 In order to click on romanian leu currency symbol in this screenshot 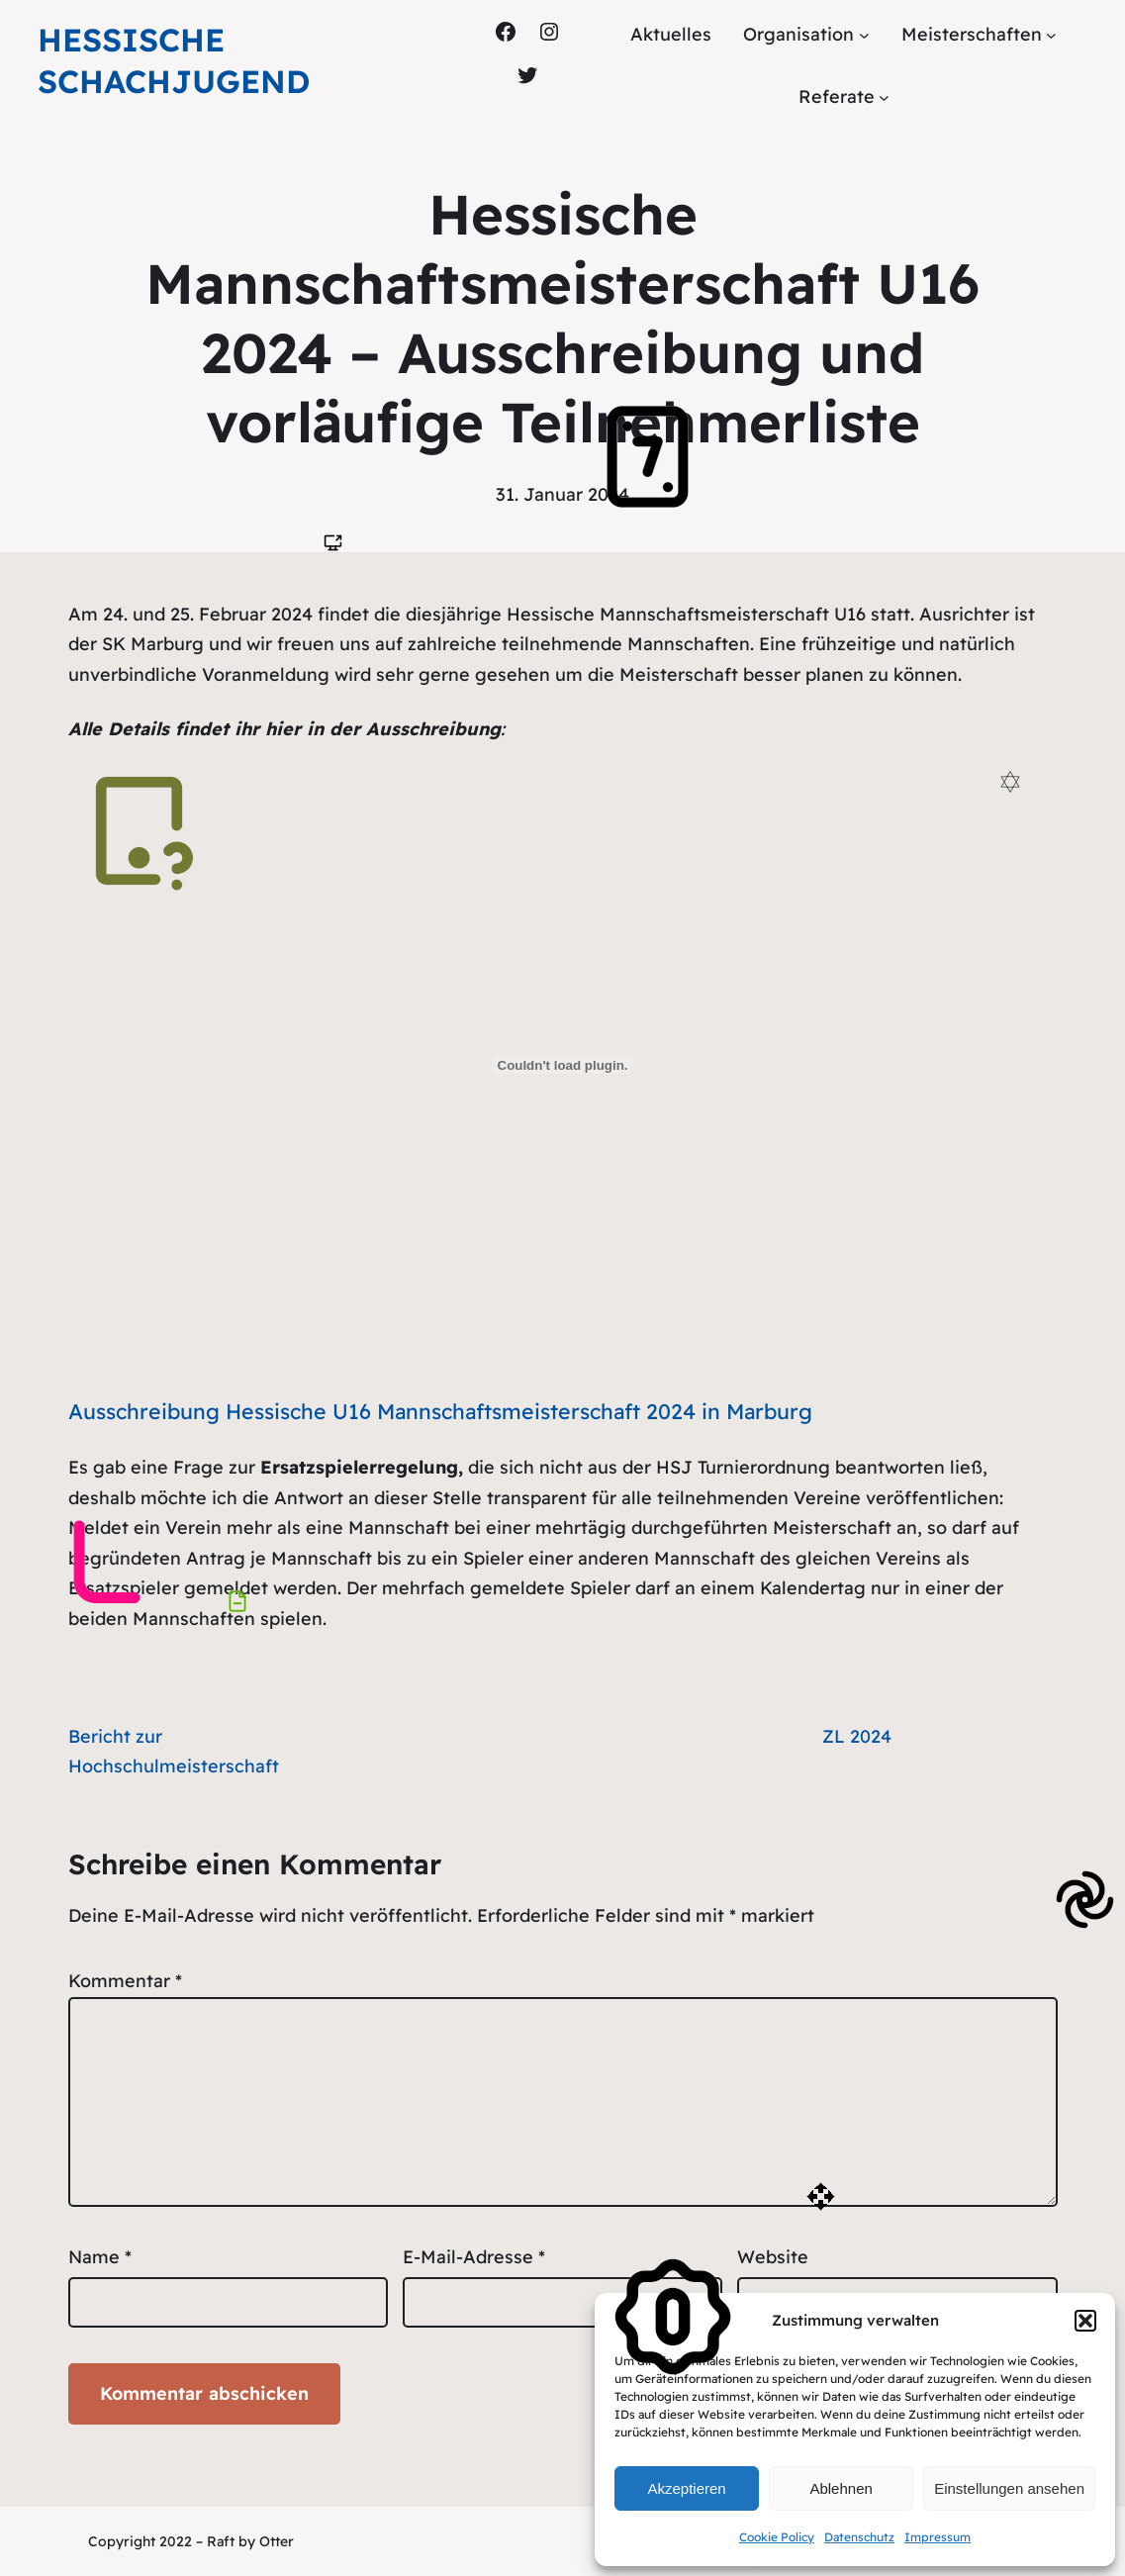, I will do `click(107, 1565)`.